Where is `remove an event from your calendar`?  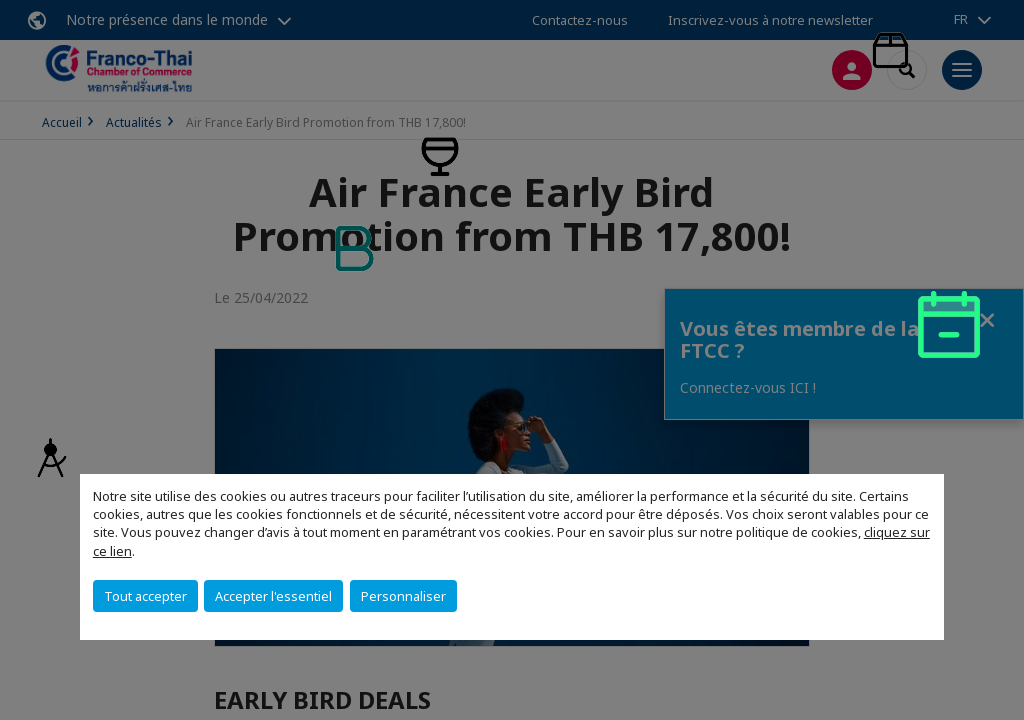 remove an event from your calendar is located at coordinates (949, 327).